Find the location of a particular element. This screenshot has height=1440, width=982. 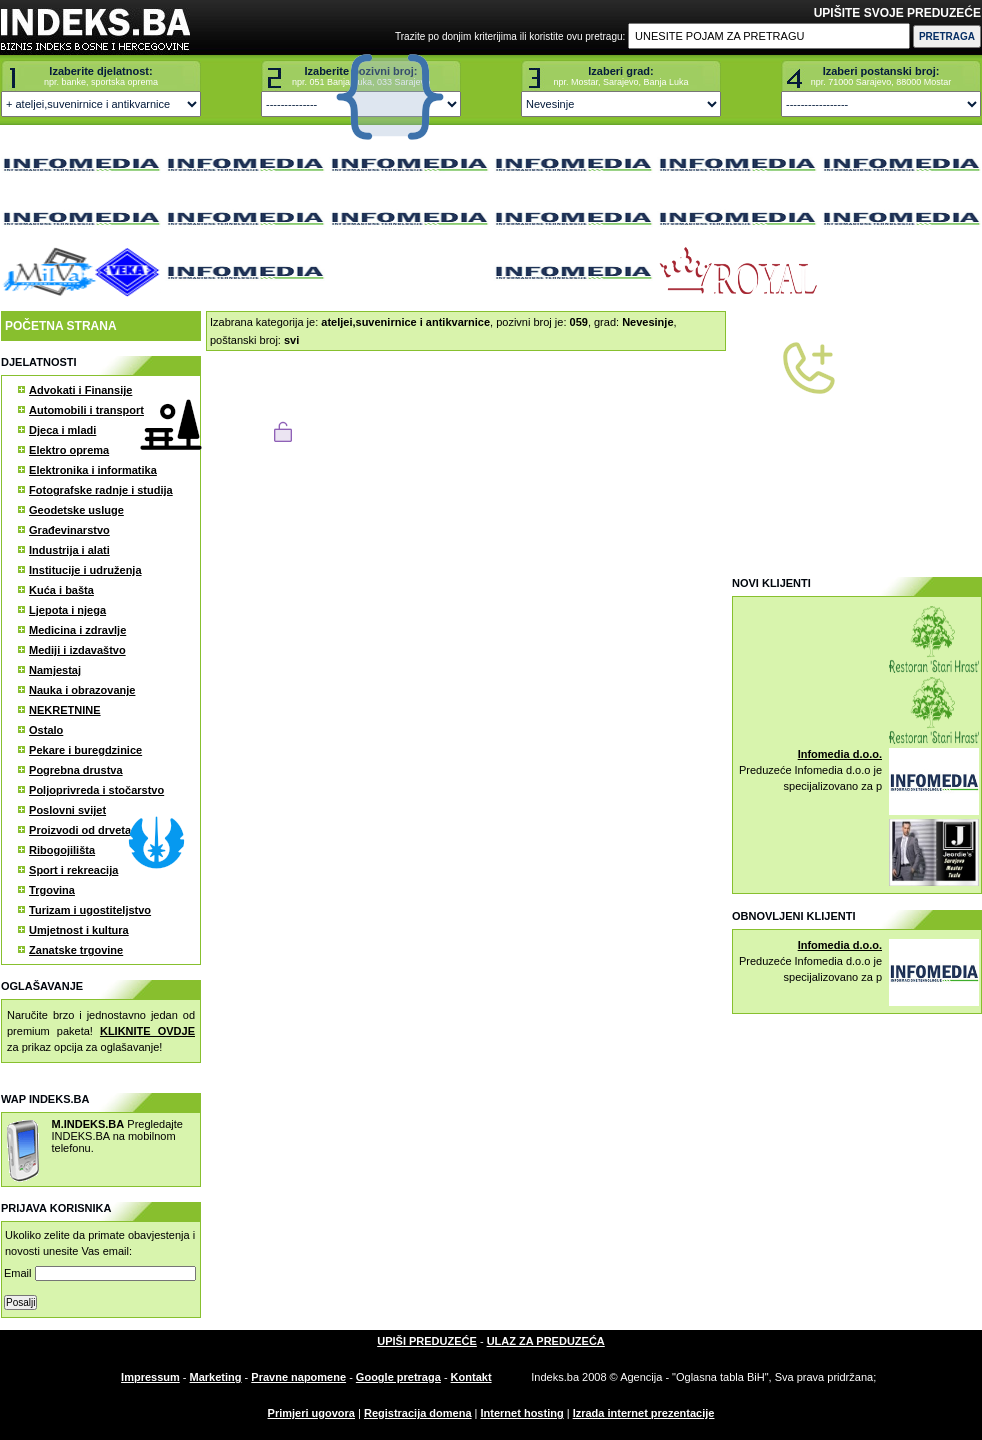

unlocked or unsecured state is located at coordinates (283, 433).